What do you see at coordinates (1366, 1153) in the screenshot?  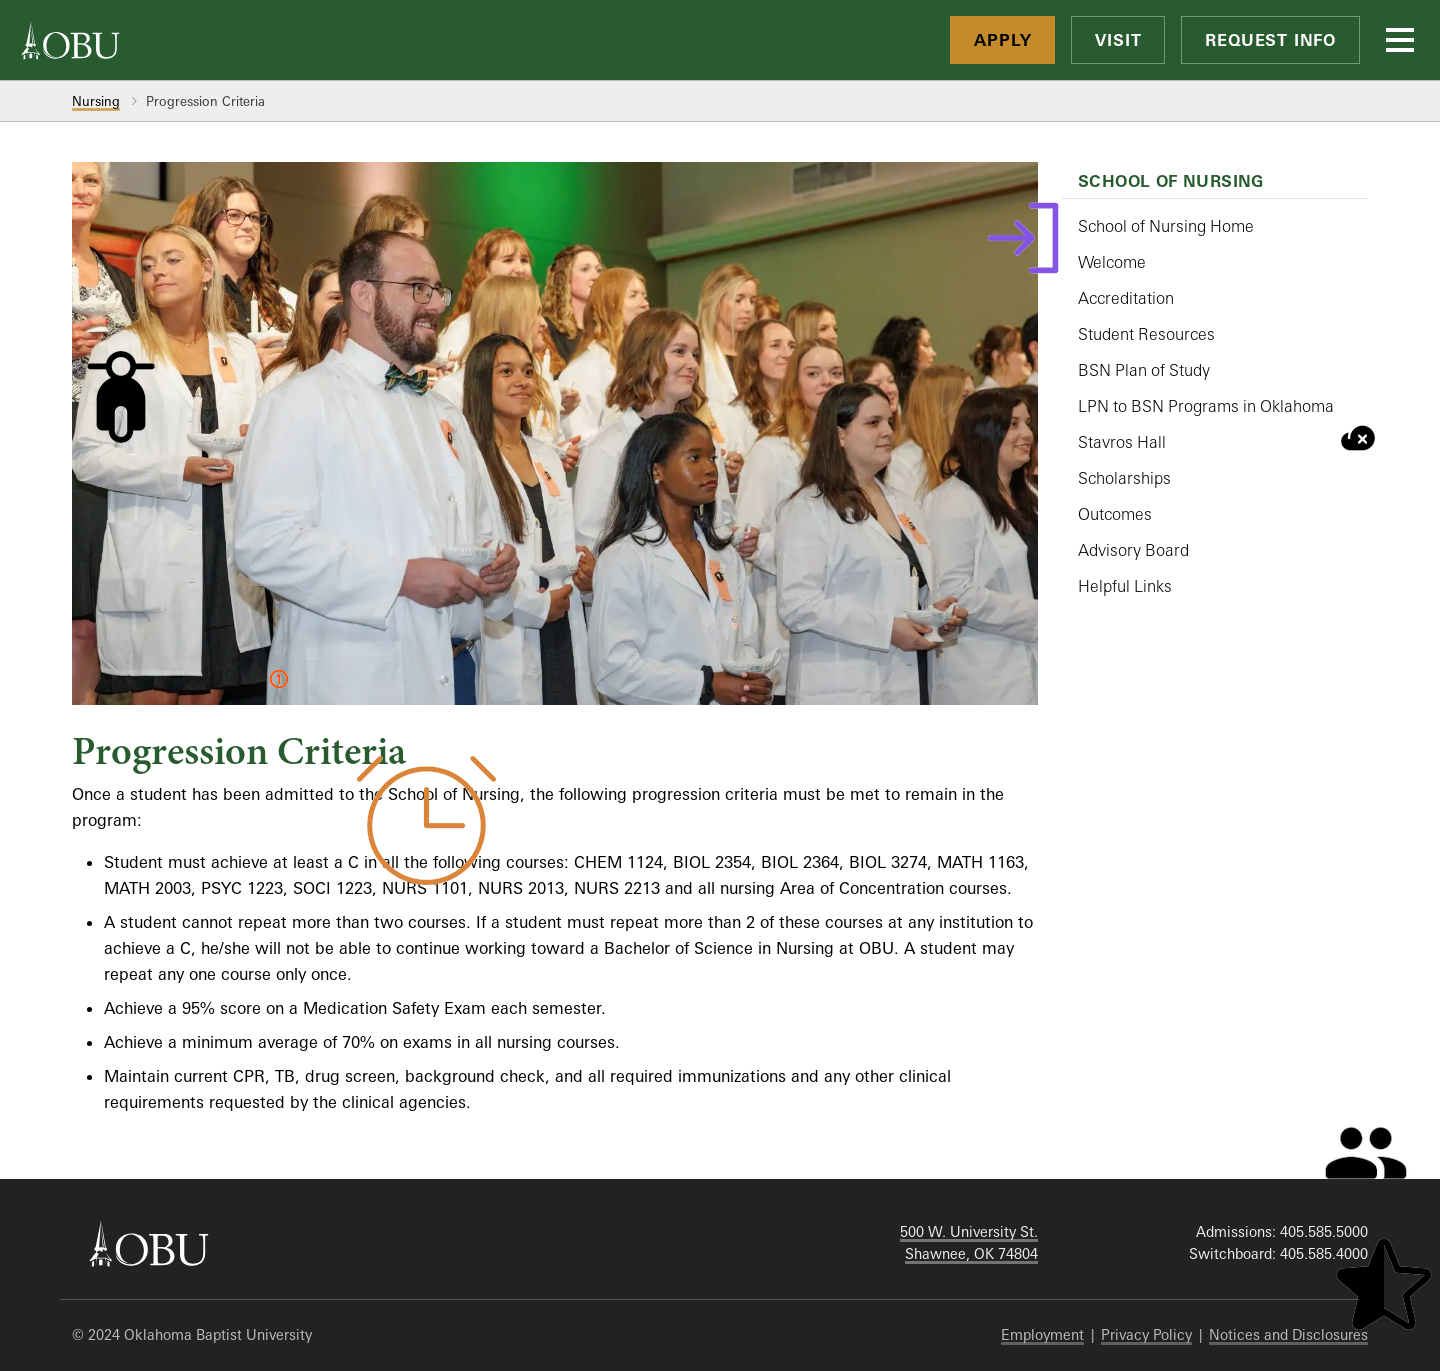 I see `view group members` at bounding box center [1366, 1153].